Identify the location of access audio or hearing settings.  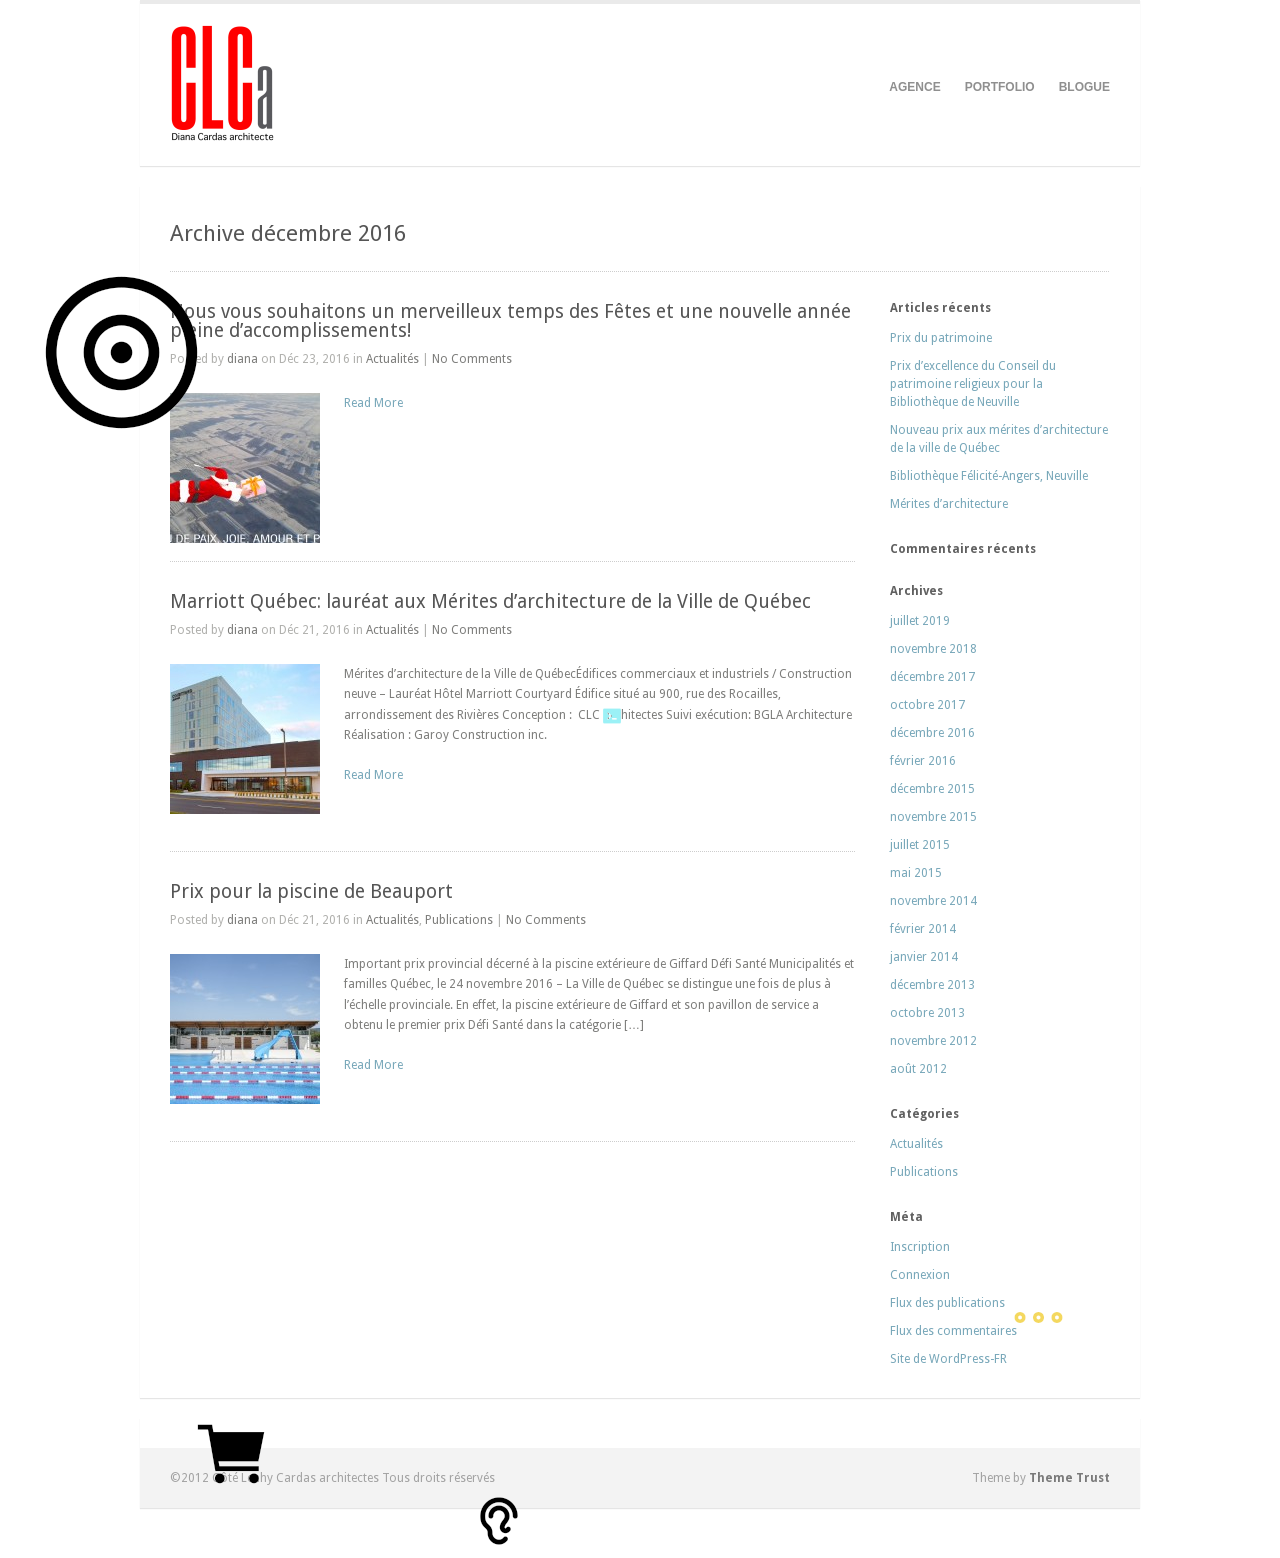
(499, 1521).